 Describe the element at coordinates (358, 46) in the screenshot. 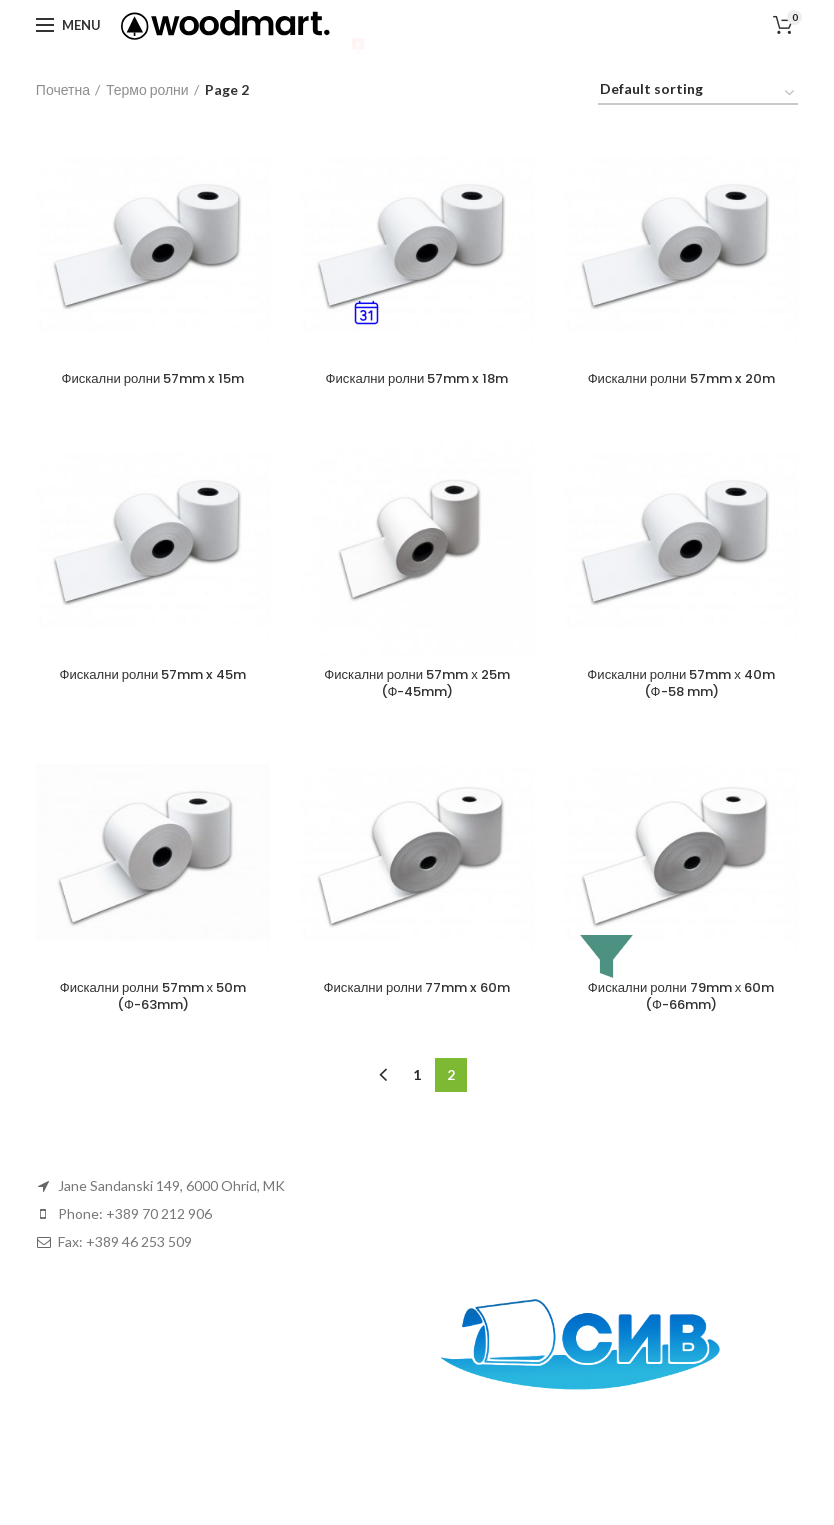

I see `upload or push content to a server` at that location.